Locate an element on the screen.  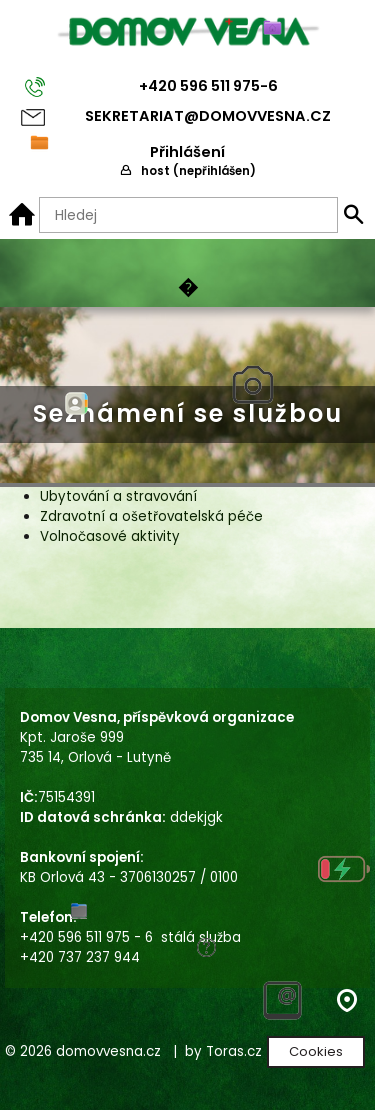
open the contacts app is located at coordinates (76, 403).